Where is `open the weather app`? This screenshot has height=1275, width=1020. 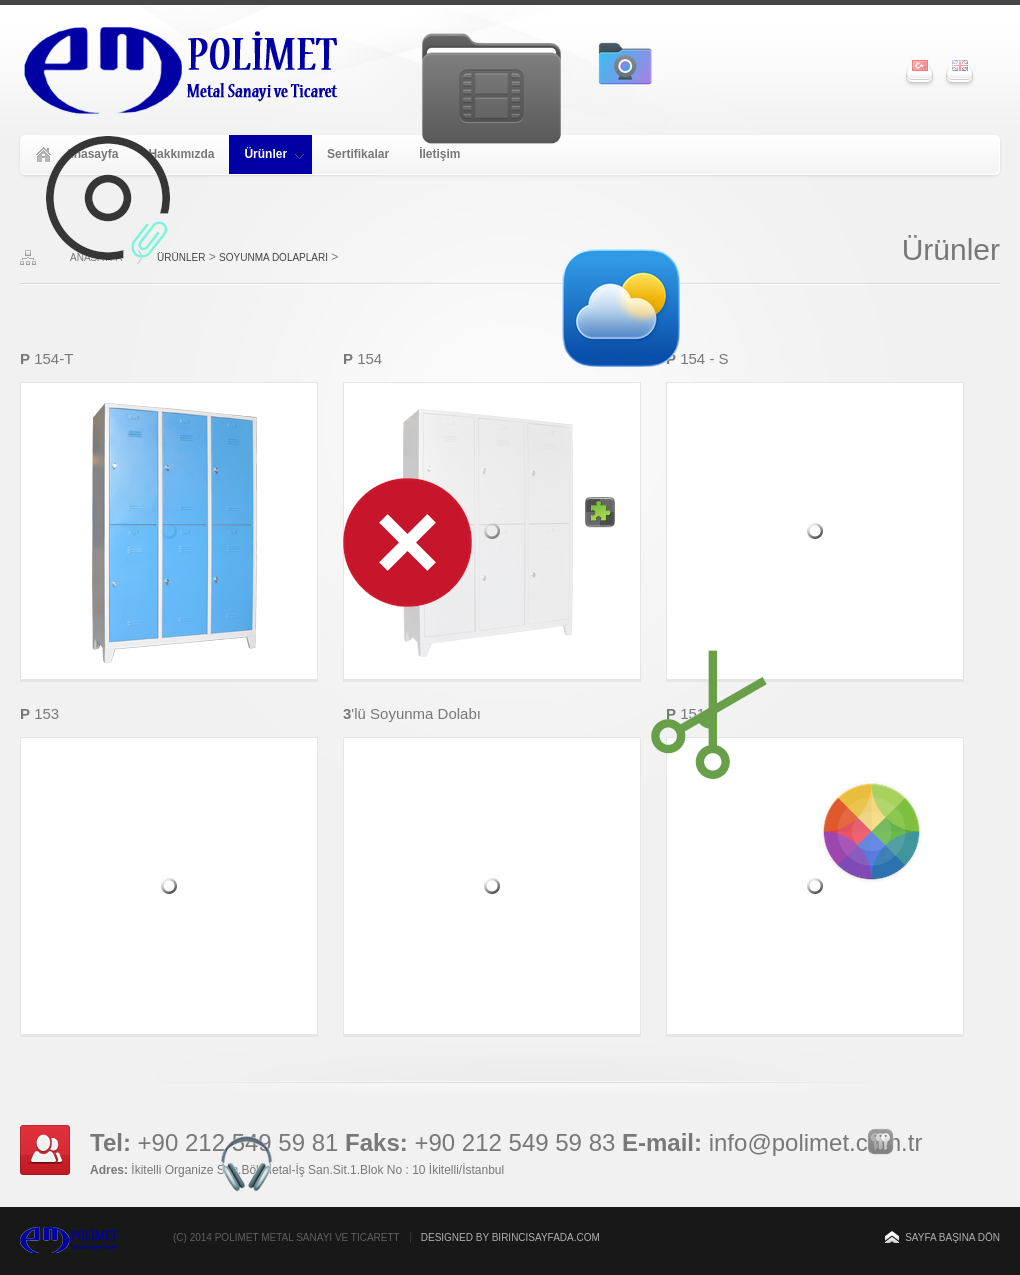
open the weather app is located at coordinates (621, 308).